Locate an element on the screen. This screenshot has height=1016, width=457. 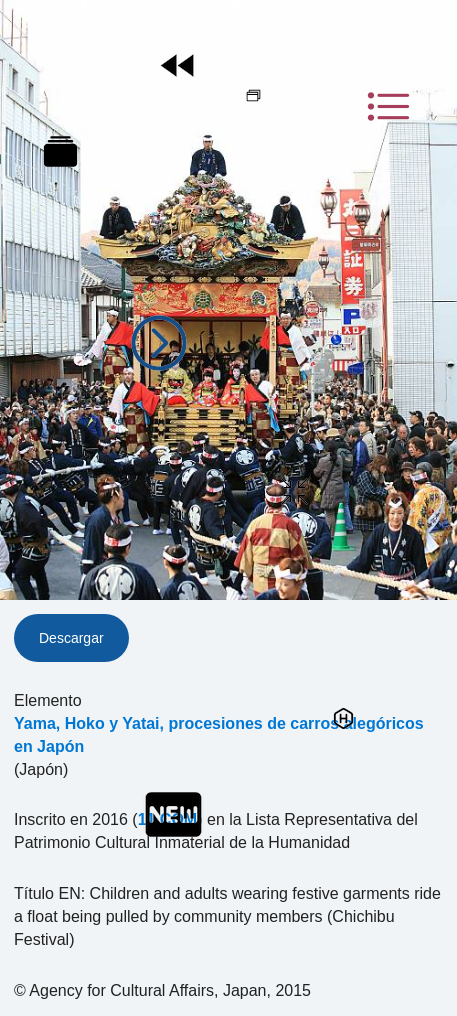
collapse or minimize content is located at coordinates (294, 491).